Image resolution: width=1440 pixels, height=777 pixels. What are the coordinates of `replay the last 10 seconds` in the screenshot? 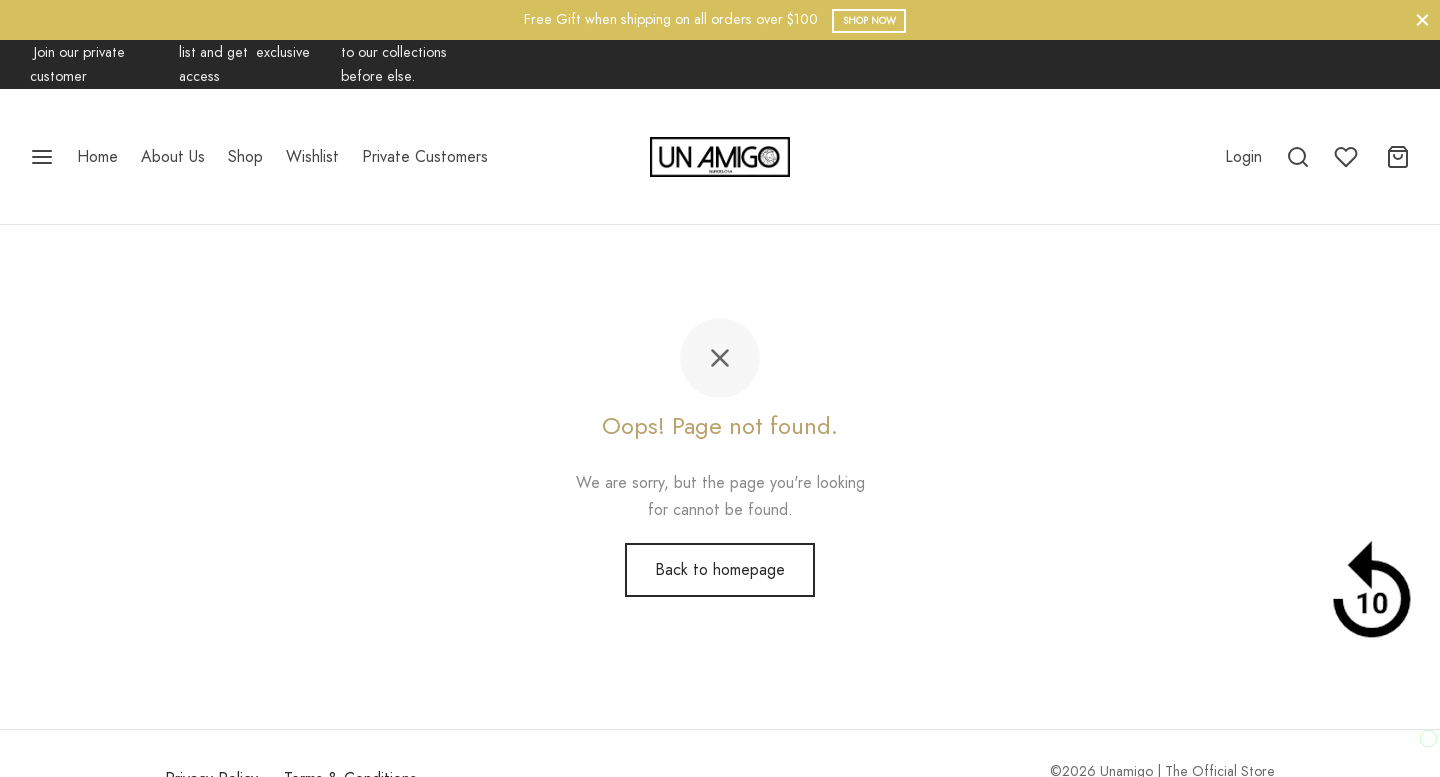 It's located at (1372, 594).